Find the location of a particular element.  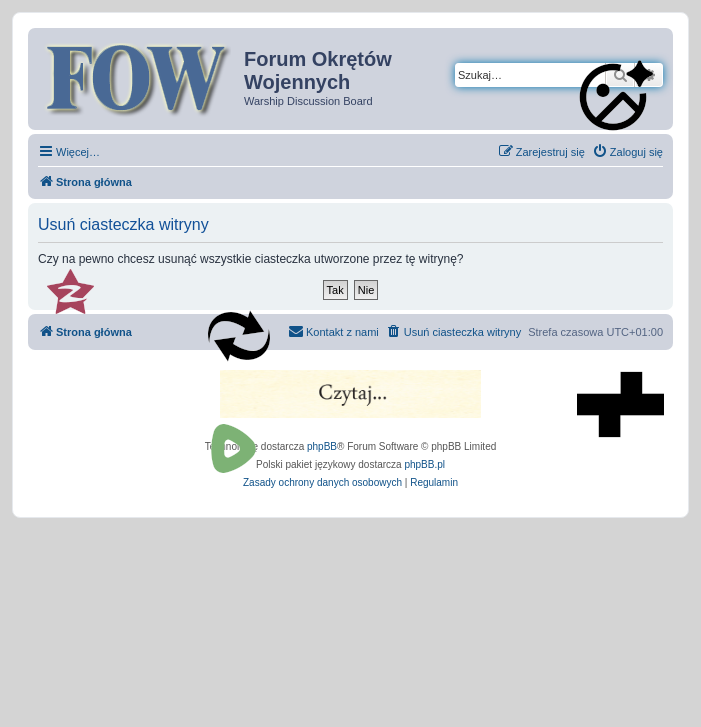

CrateDB database platform logo is located at coordinates (620, 404).